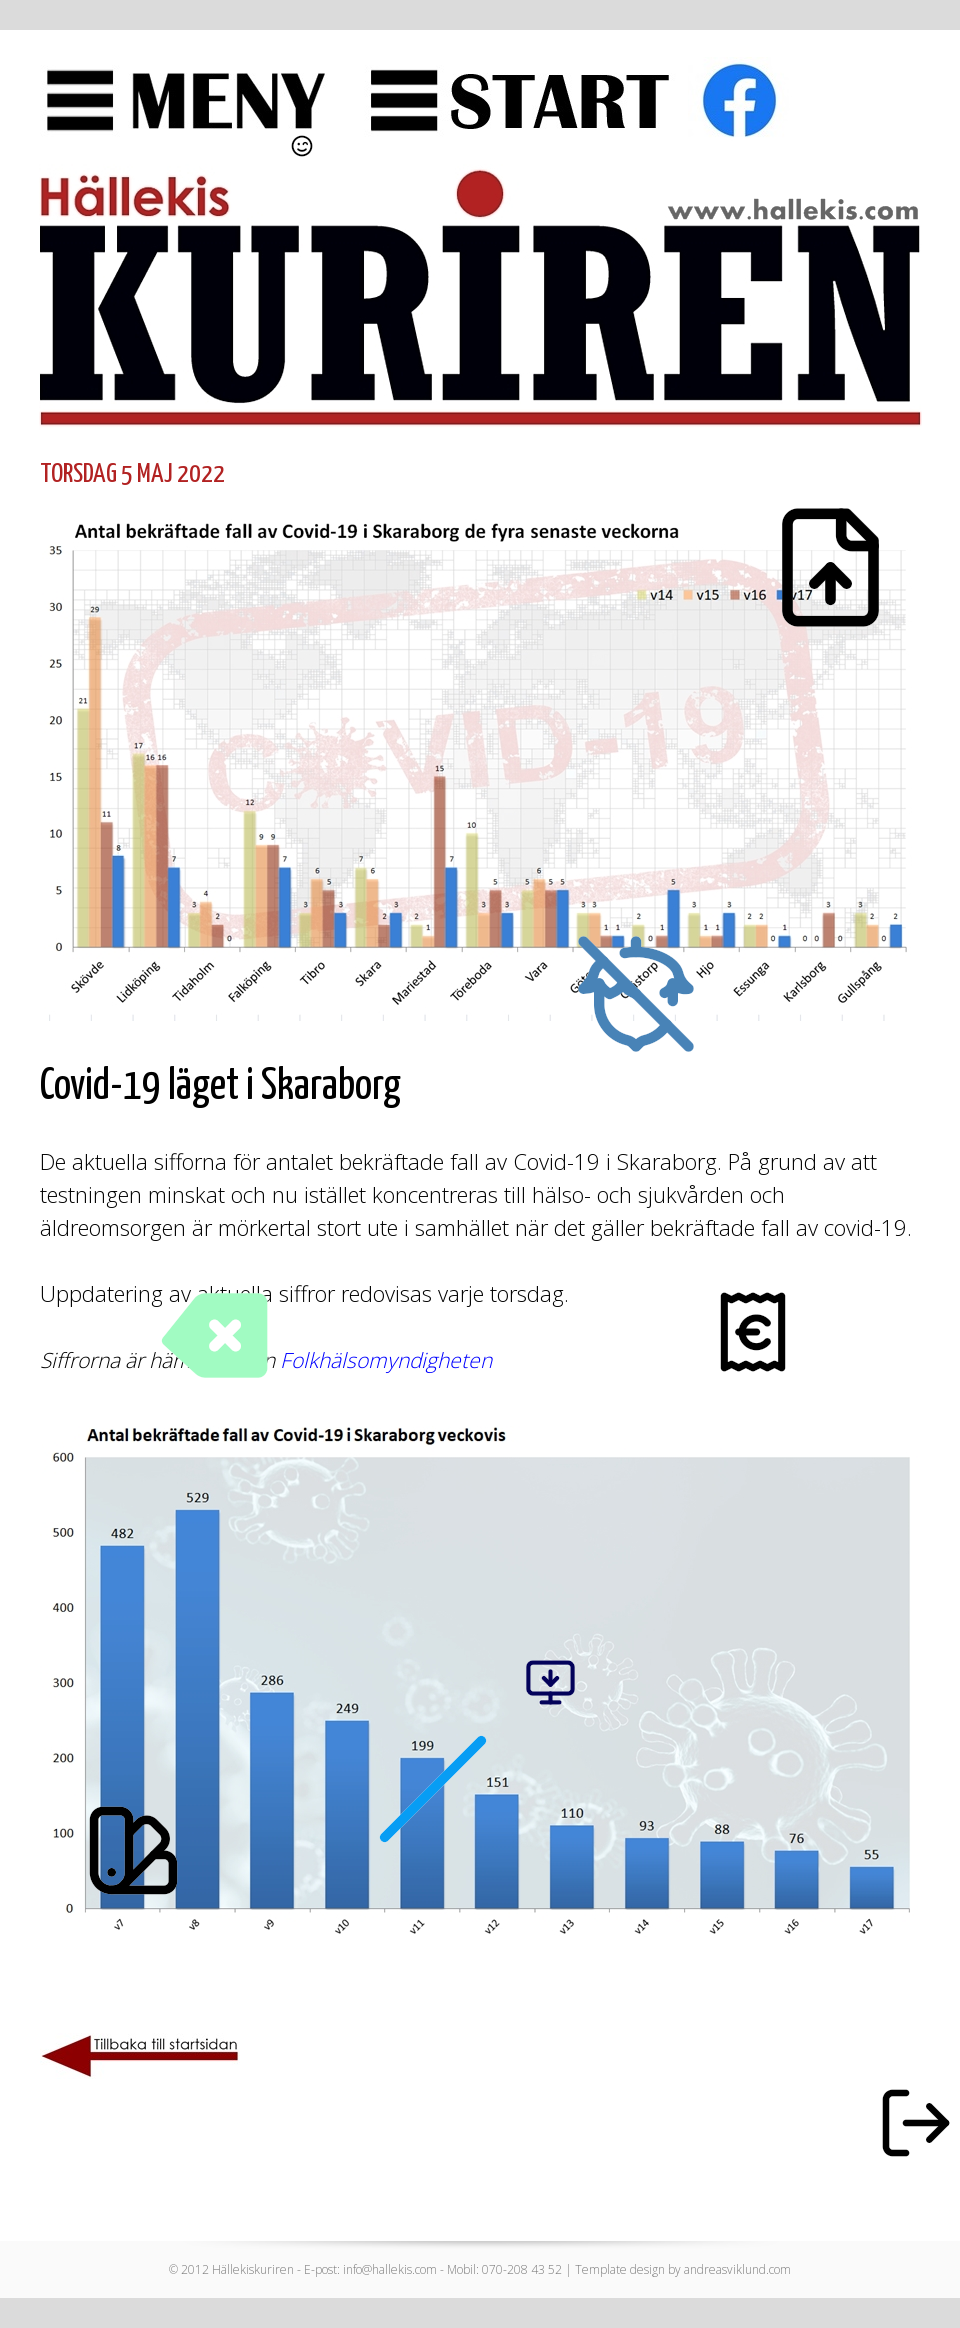 The width and height of the screenshot is (960, 2328). I want to click on browse color palette or theme options, so click(133, 1850).